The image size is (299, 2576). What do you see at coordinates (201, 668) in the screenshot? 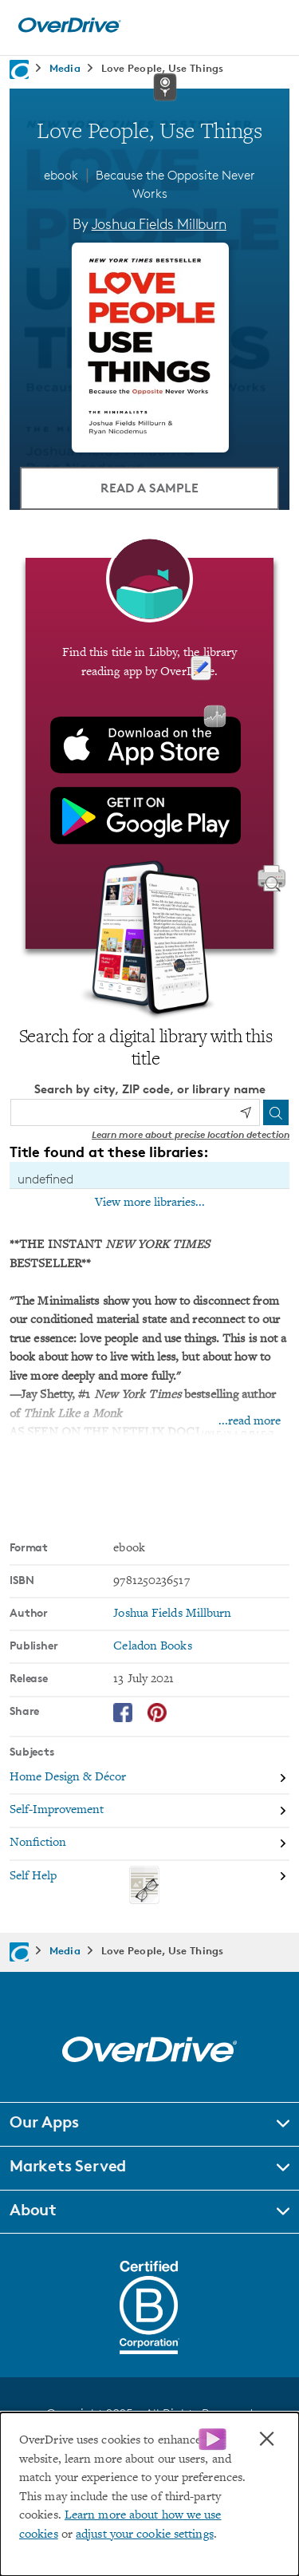
I see `open the text editor app` at bounding box center [201, 668].